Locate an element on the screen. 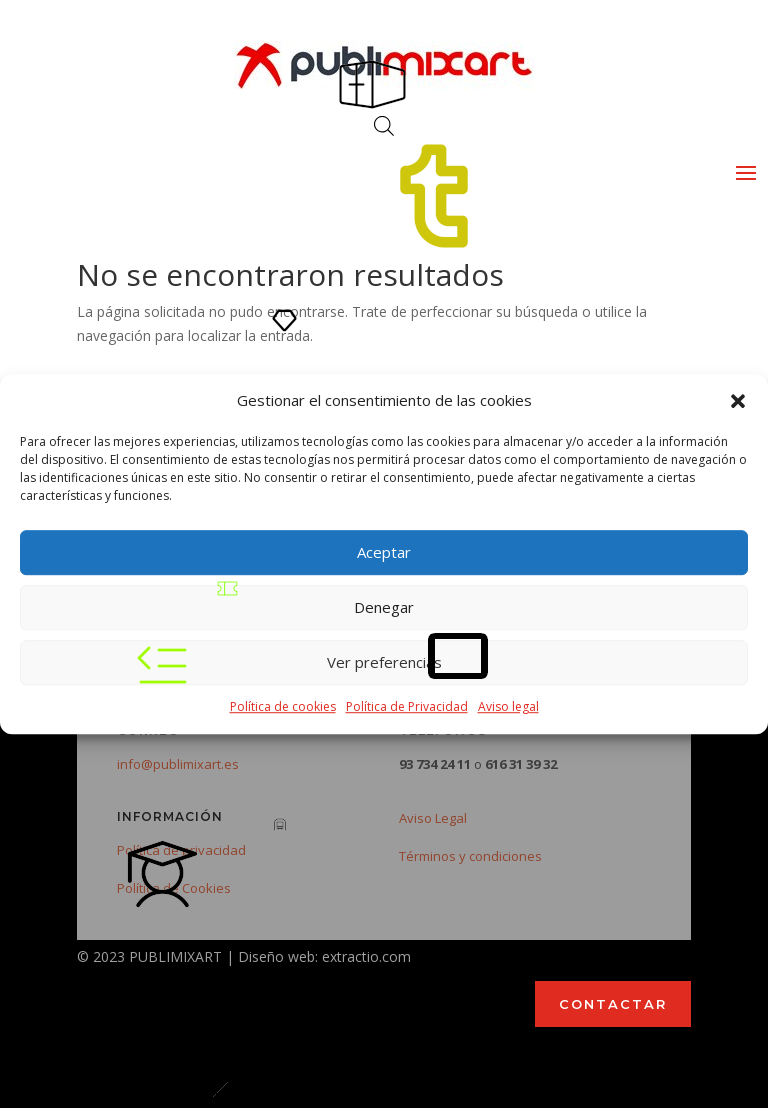 The image size is (768, 1108). view student profile or account is located at coordinates (162, 875).